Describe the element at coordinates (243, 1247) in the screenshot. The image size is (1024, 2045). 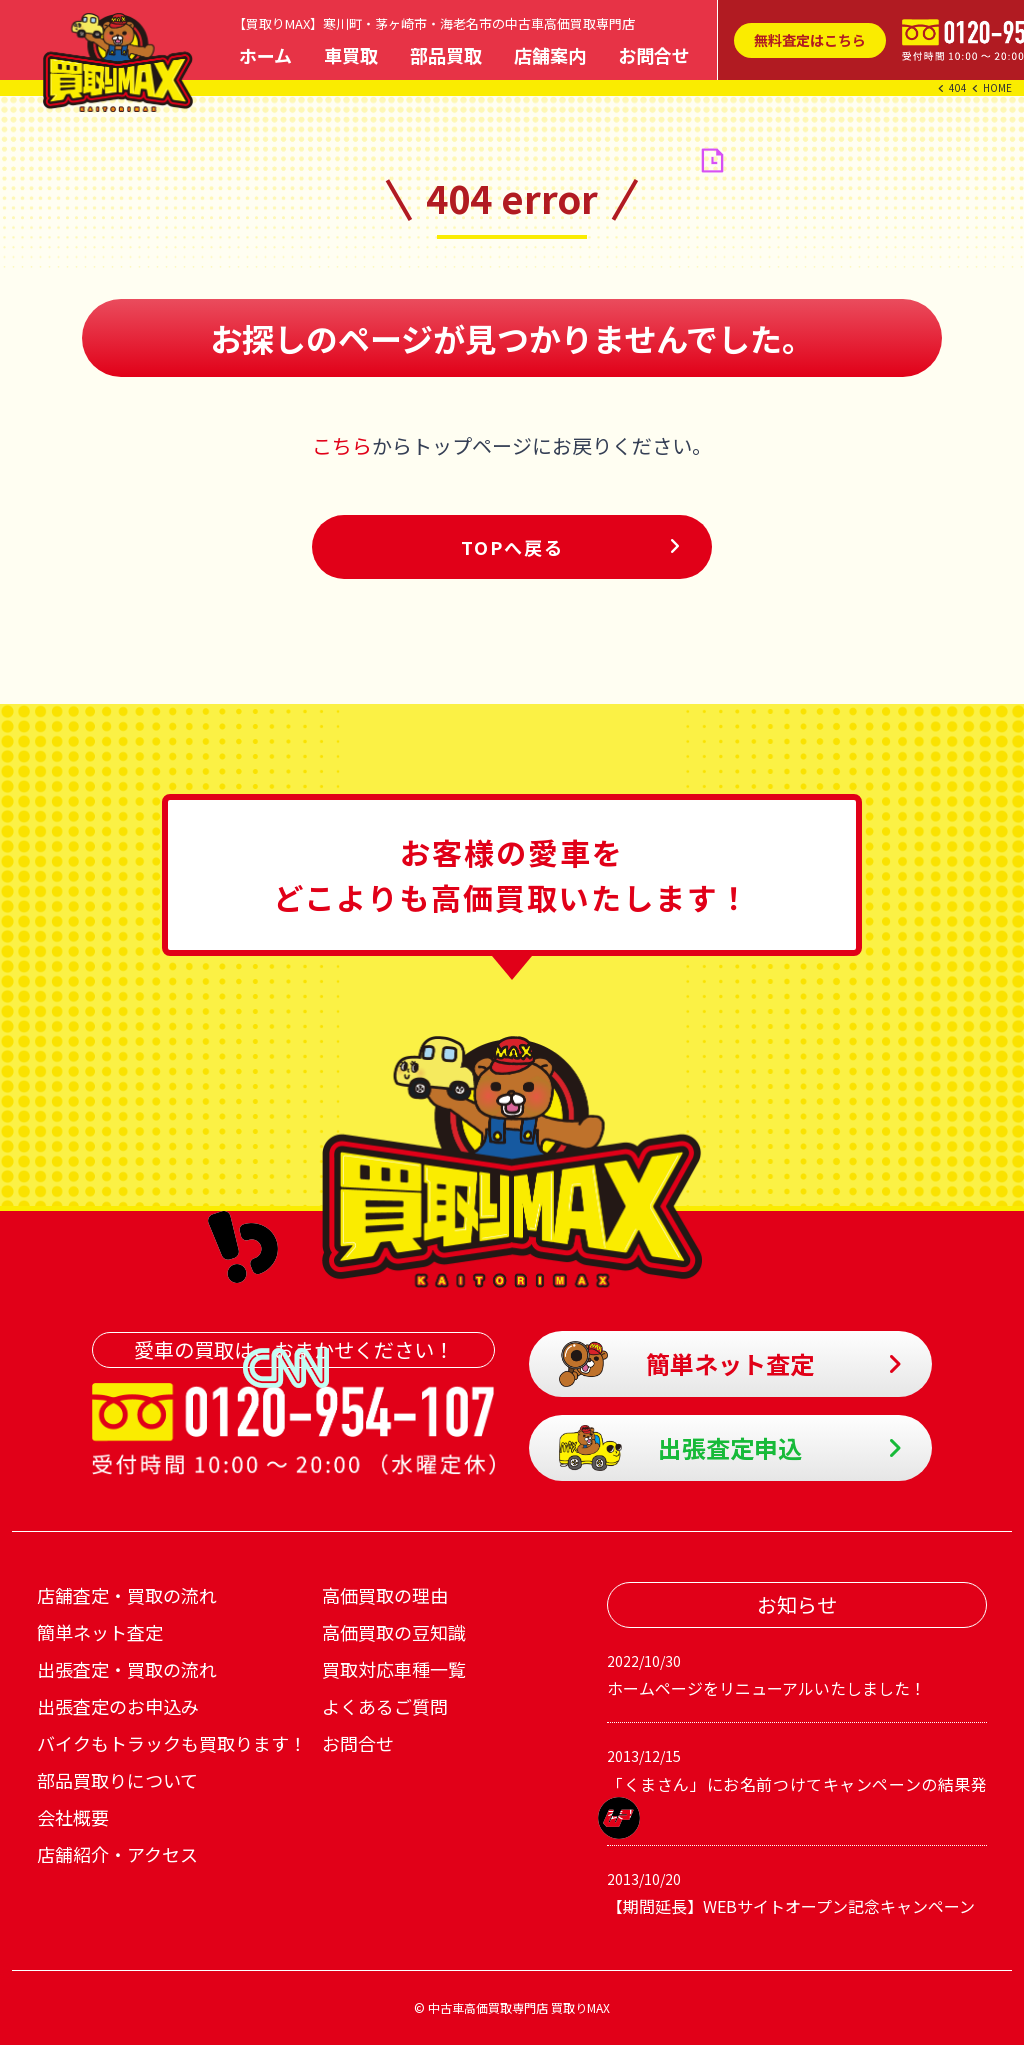
I see `open the Bukalapak app` at that location.